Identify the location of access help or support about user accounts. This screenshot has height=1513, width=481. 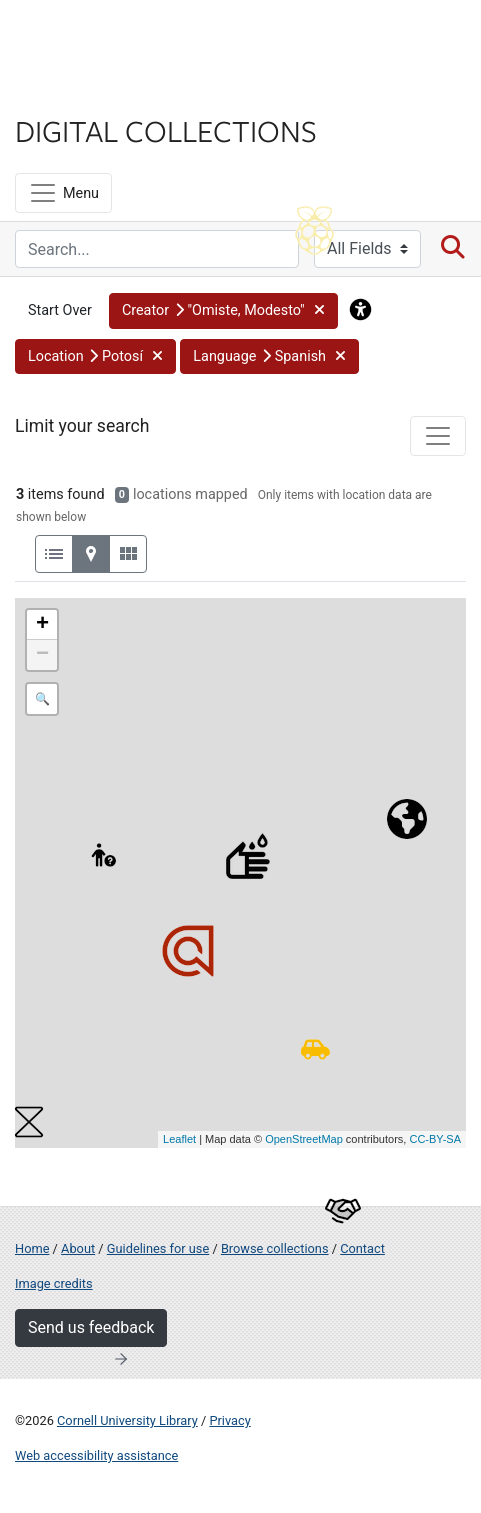
(103, 855).